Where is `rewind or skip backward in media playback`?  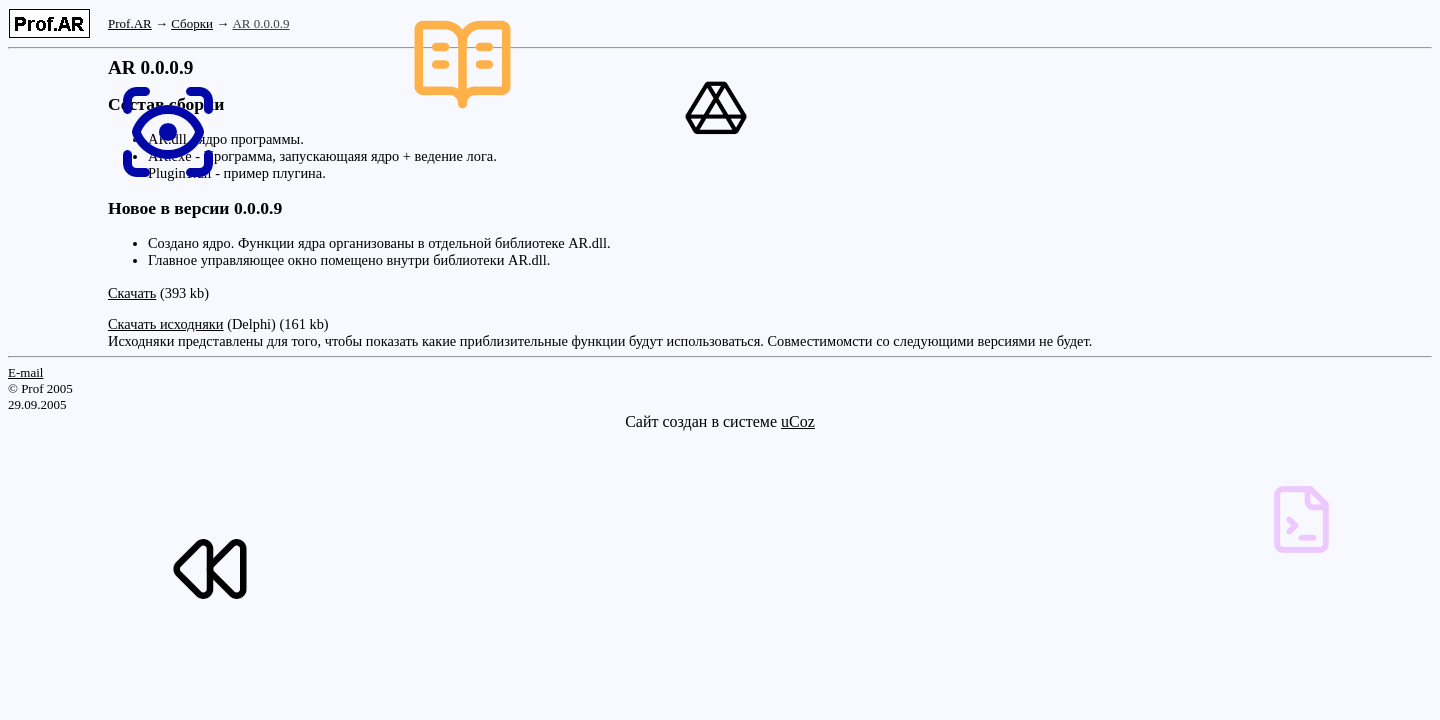 rewind or skip backward in media playback is located at coordinates (210, 569).